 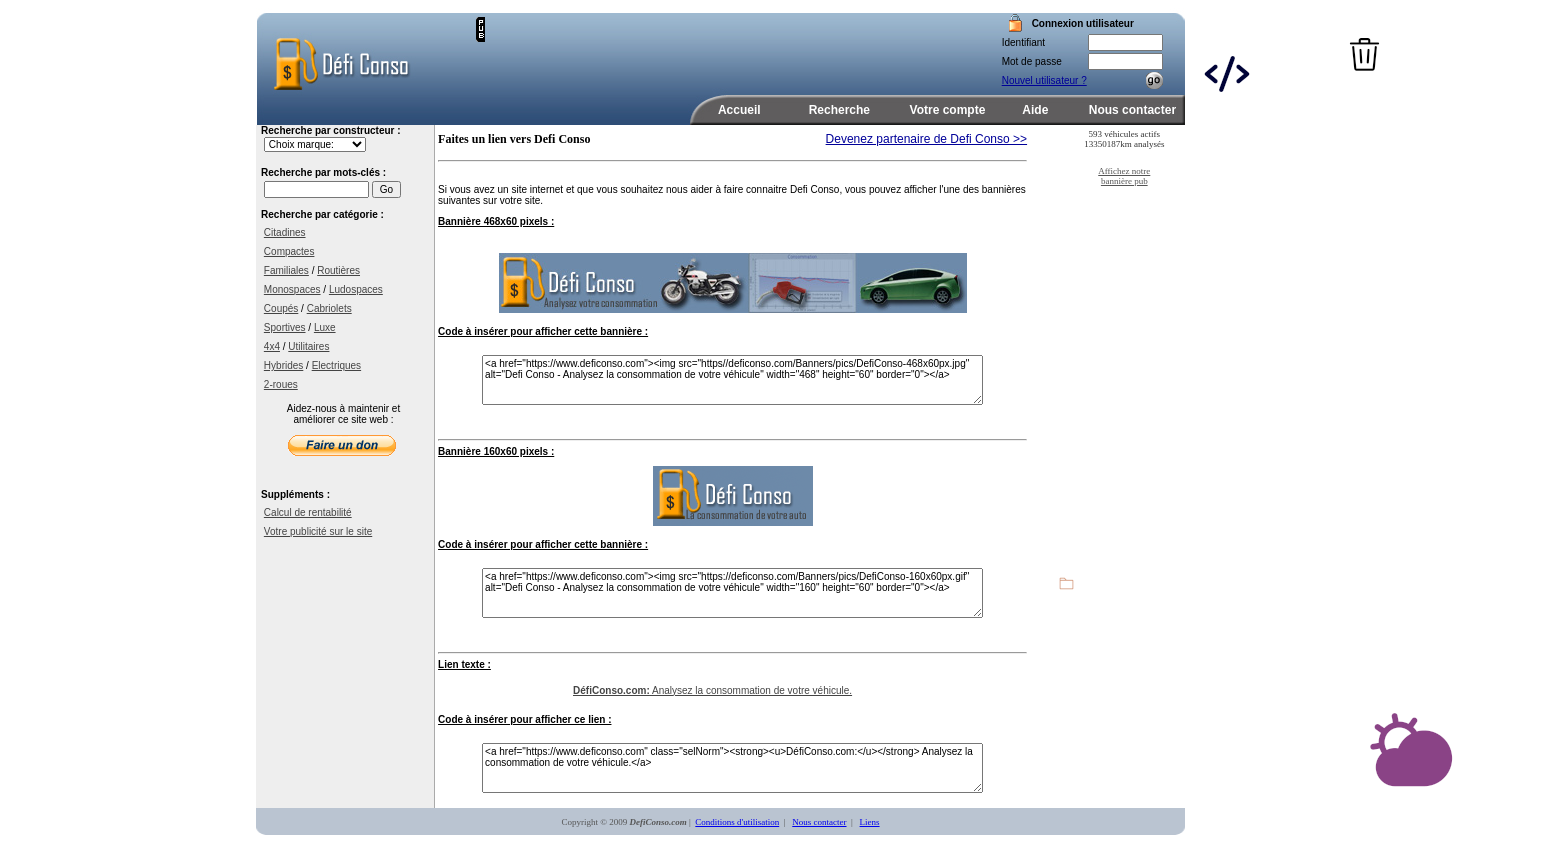 What do you see at coordinates (1066, 583) in the screenshot?
I see `open folder to view files` at bounding box center [1066, 583].